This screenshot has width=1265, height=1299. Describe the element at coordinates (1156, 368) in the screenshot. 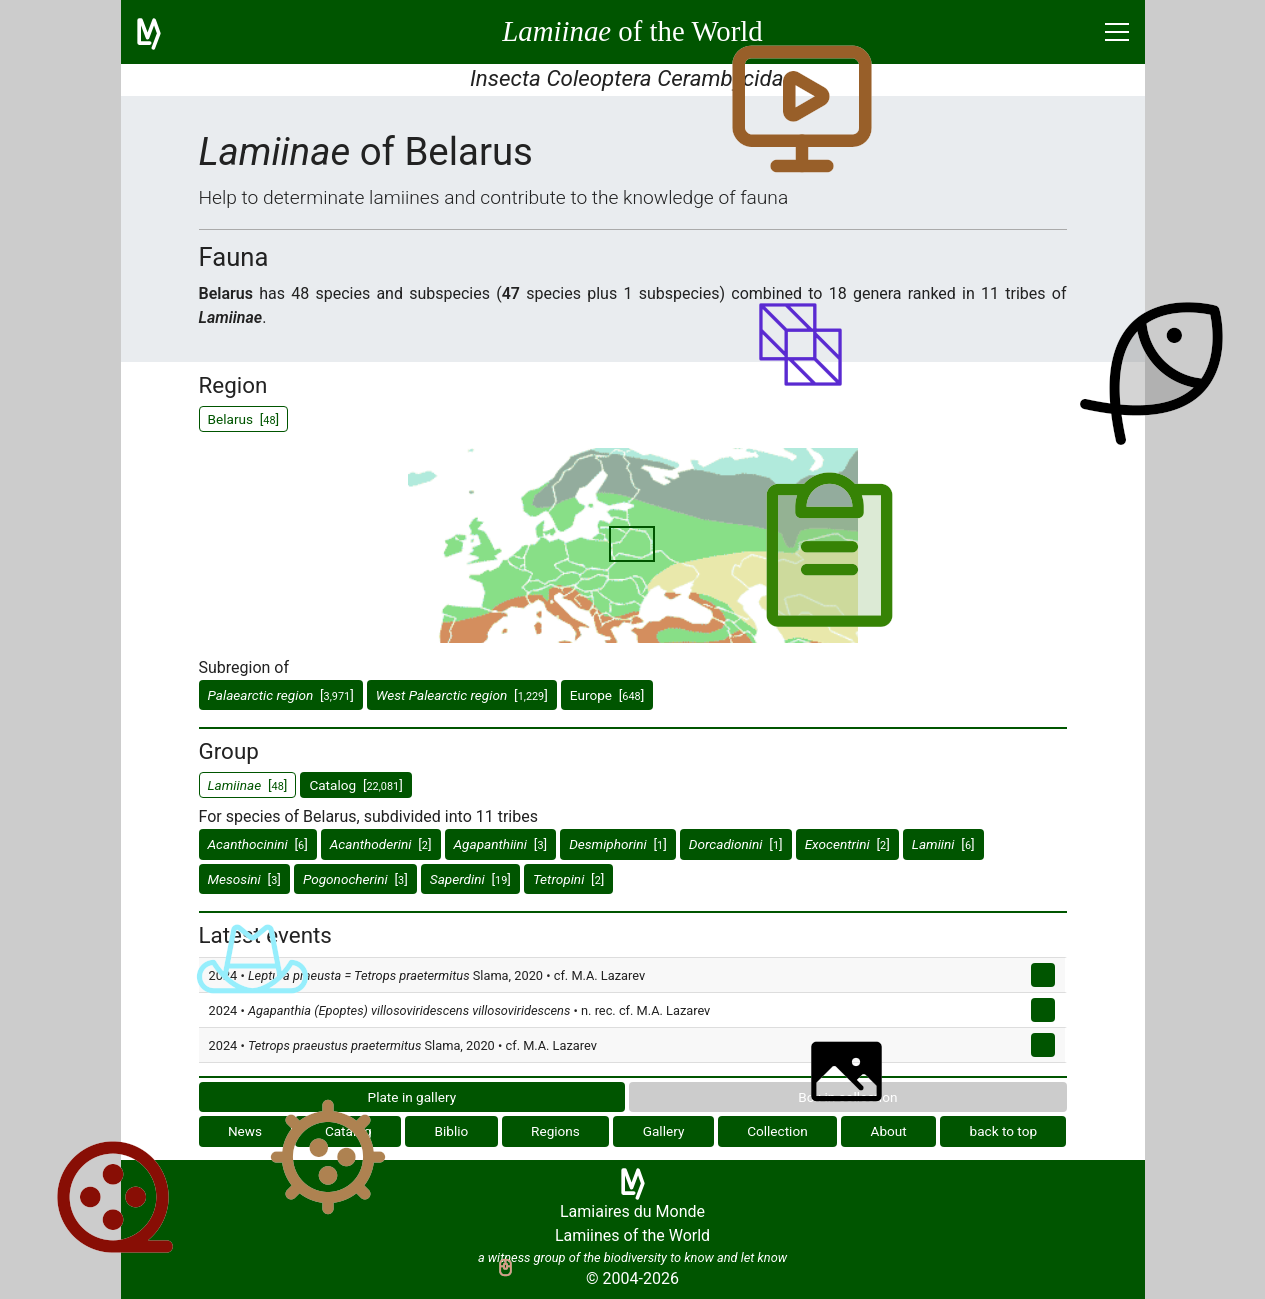

I see `browse seafood or fish-related content` at that location.